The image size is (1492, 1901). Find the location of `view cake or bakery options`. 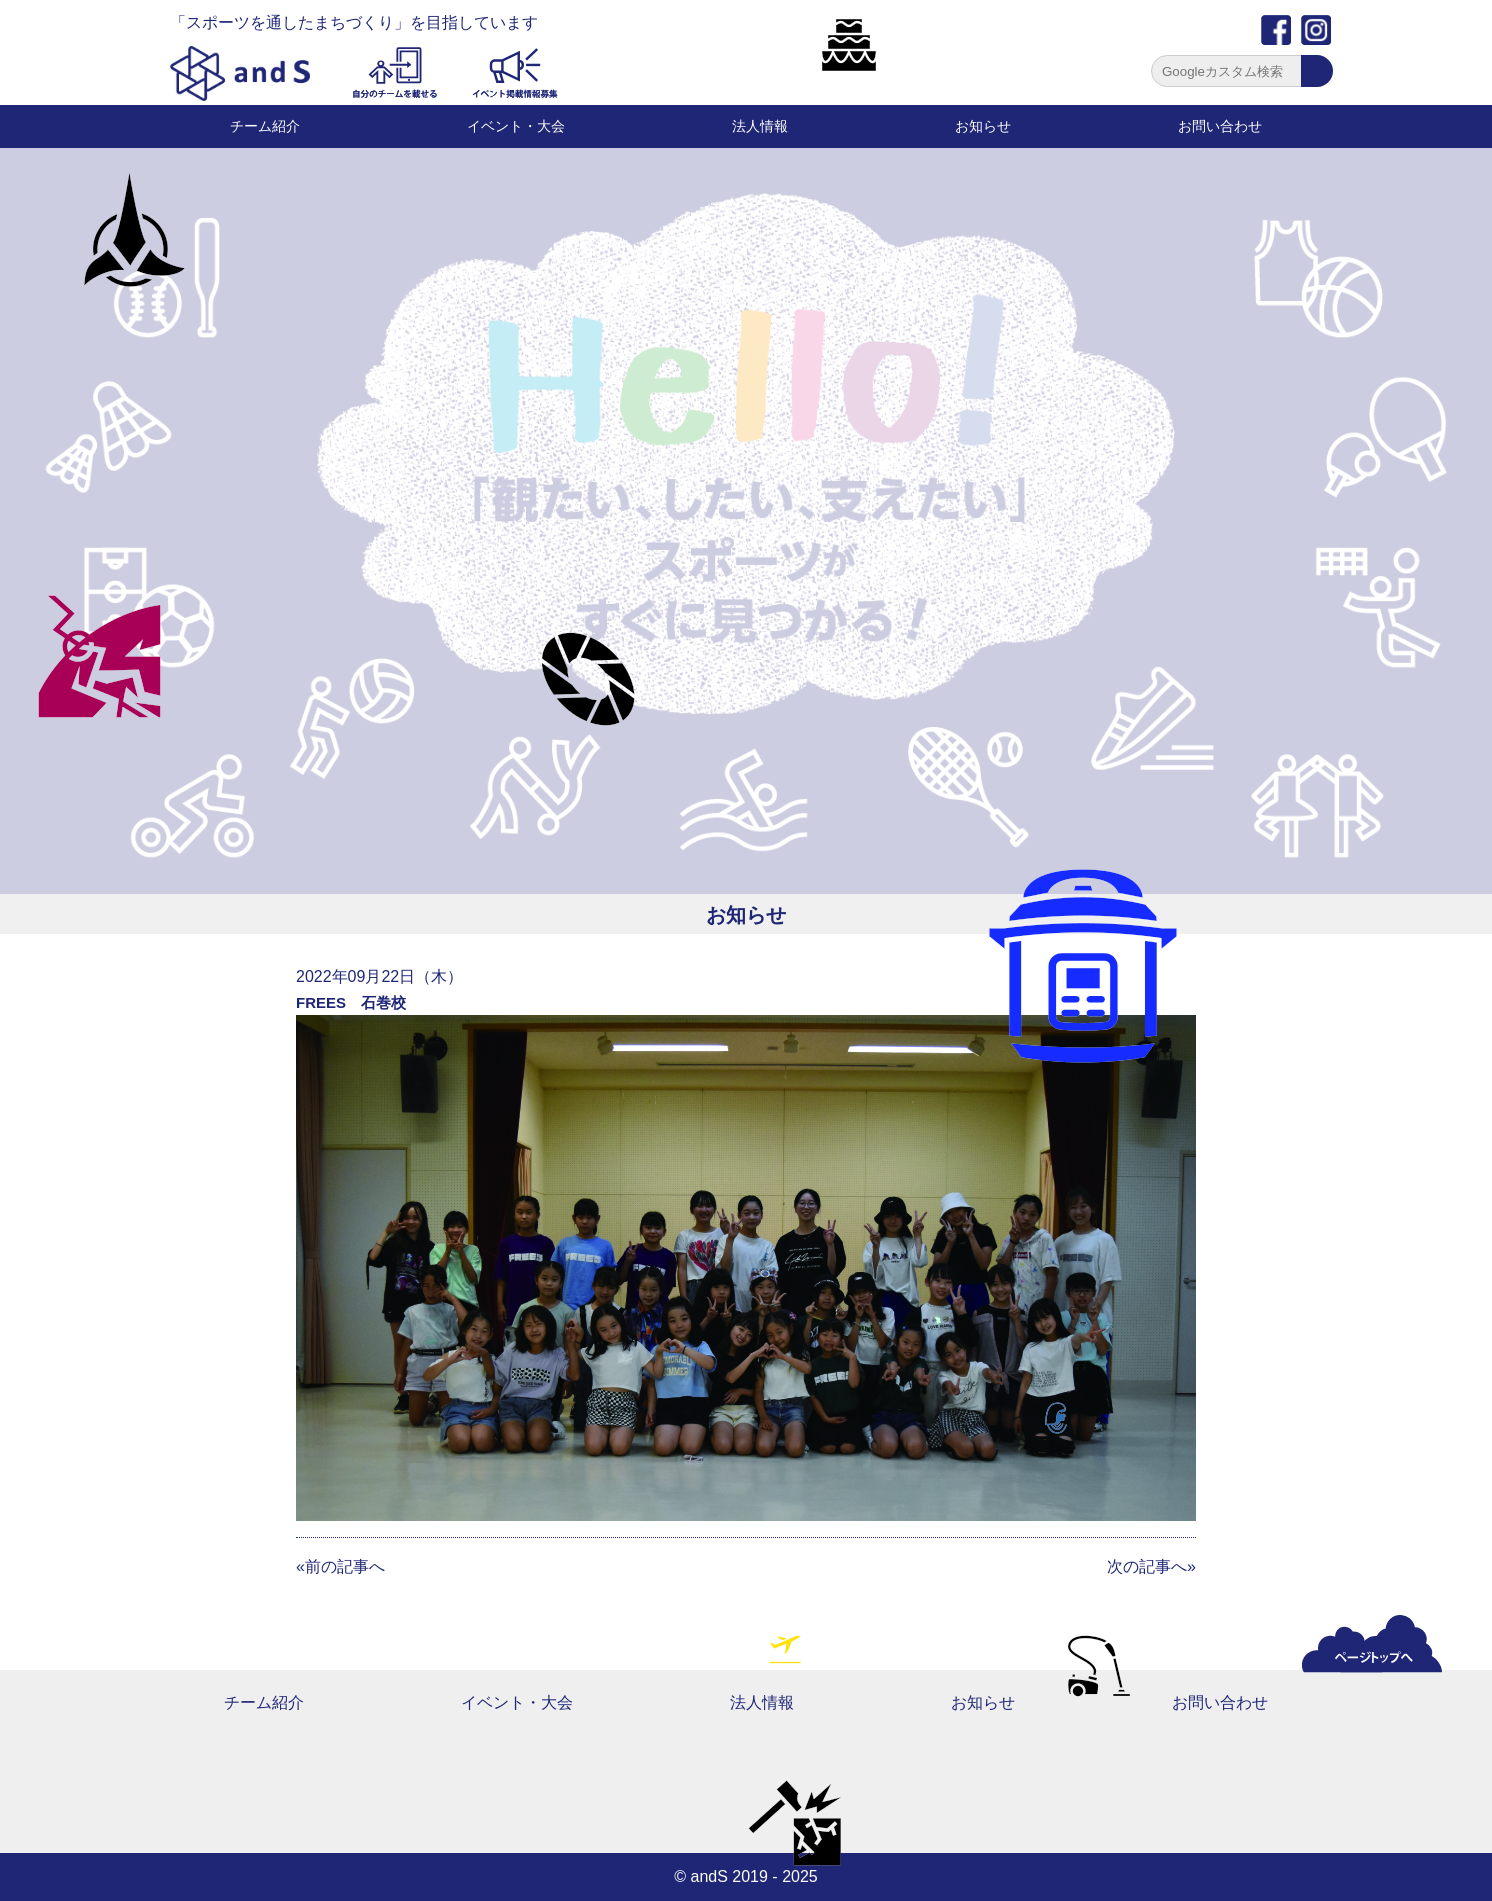

view cake or bakery options is located at coordinates (849, 42).